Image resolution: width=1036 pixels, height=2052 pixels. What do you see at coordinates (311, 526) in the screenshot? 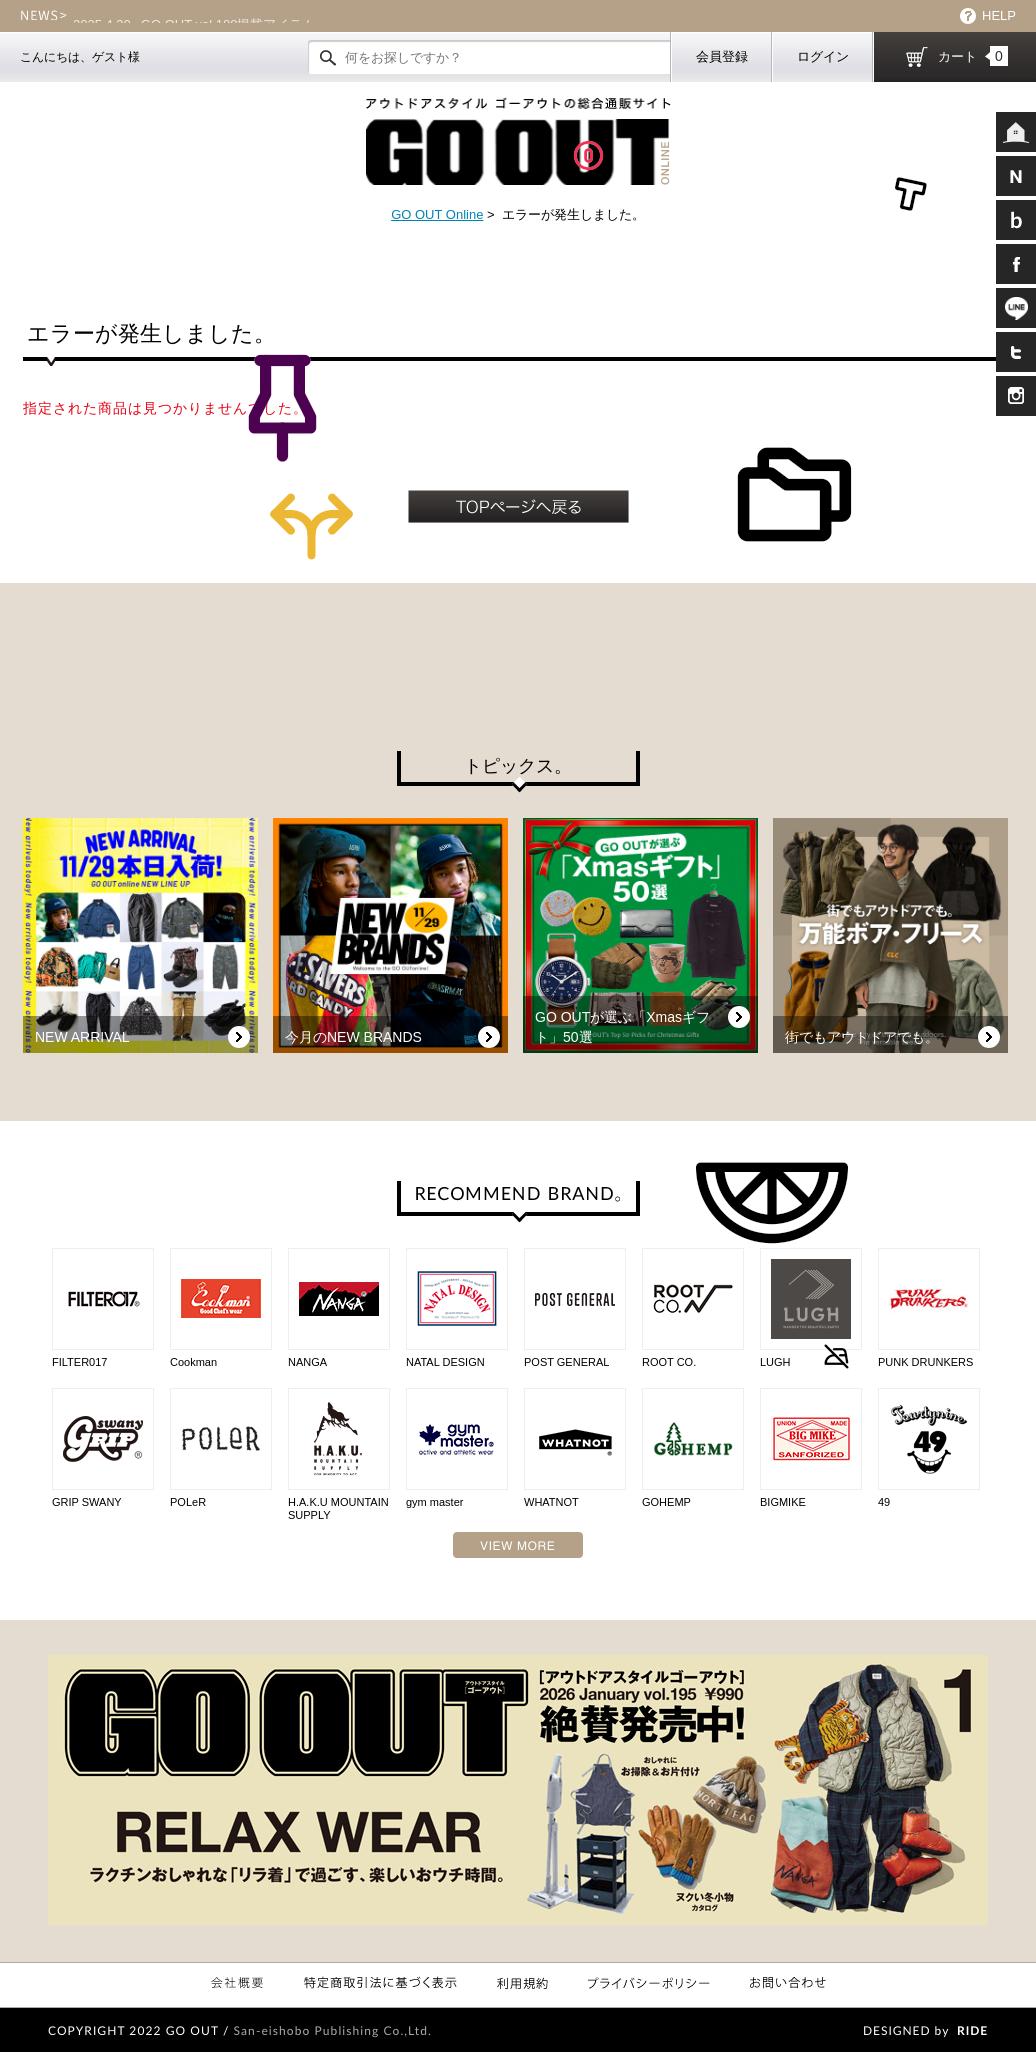
I see `switch or swap between two items` at bounding box center [311, 526].